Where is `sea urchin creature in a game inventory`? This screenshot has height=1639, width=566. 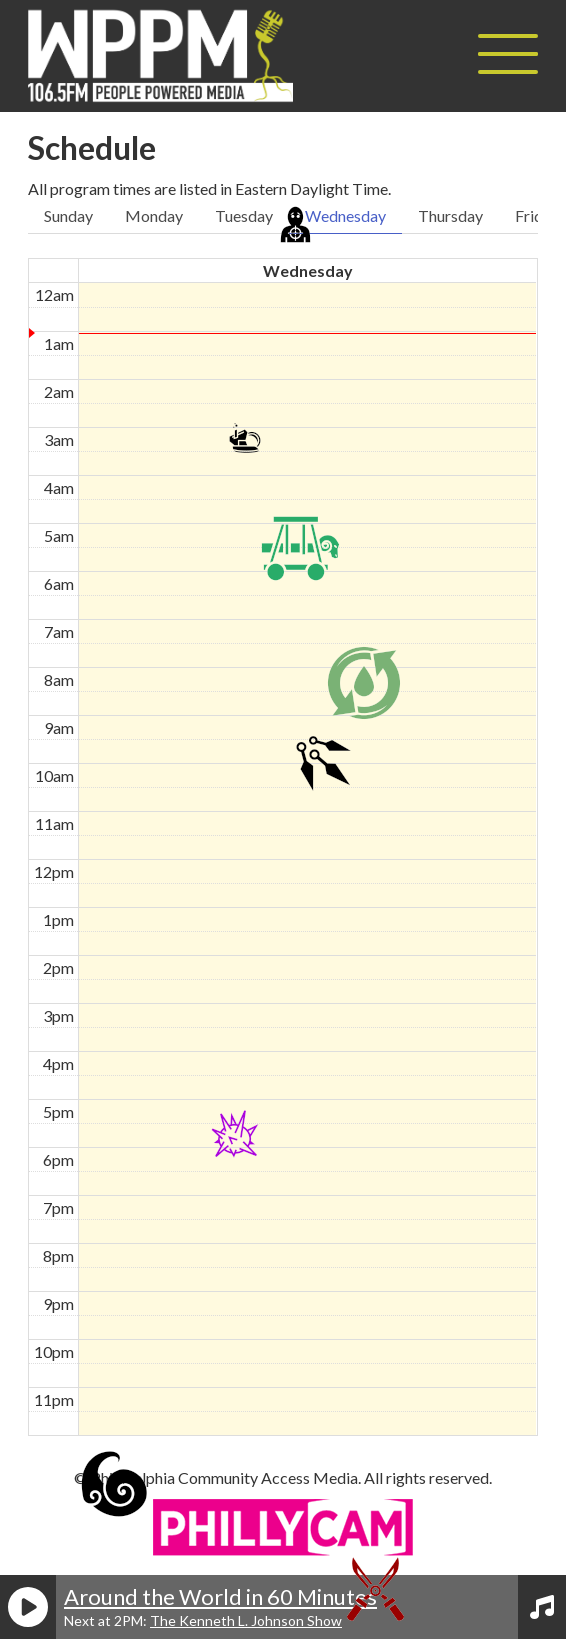 sea urchin creature in a game inventory is located at coordinates (235, 1134).